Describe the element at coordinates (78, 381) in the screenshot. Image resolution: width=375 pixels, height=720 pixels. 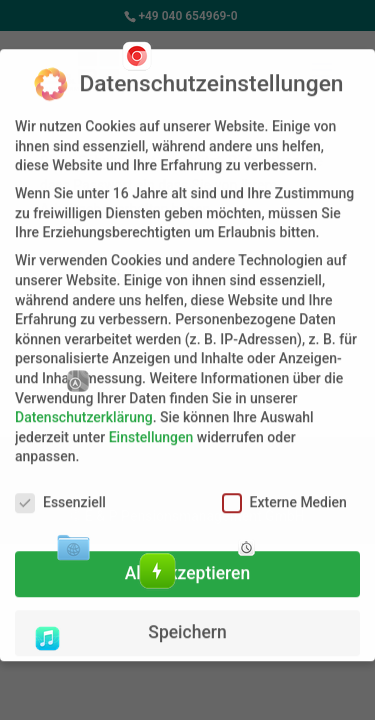
I see `open apple maps` at that location.